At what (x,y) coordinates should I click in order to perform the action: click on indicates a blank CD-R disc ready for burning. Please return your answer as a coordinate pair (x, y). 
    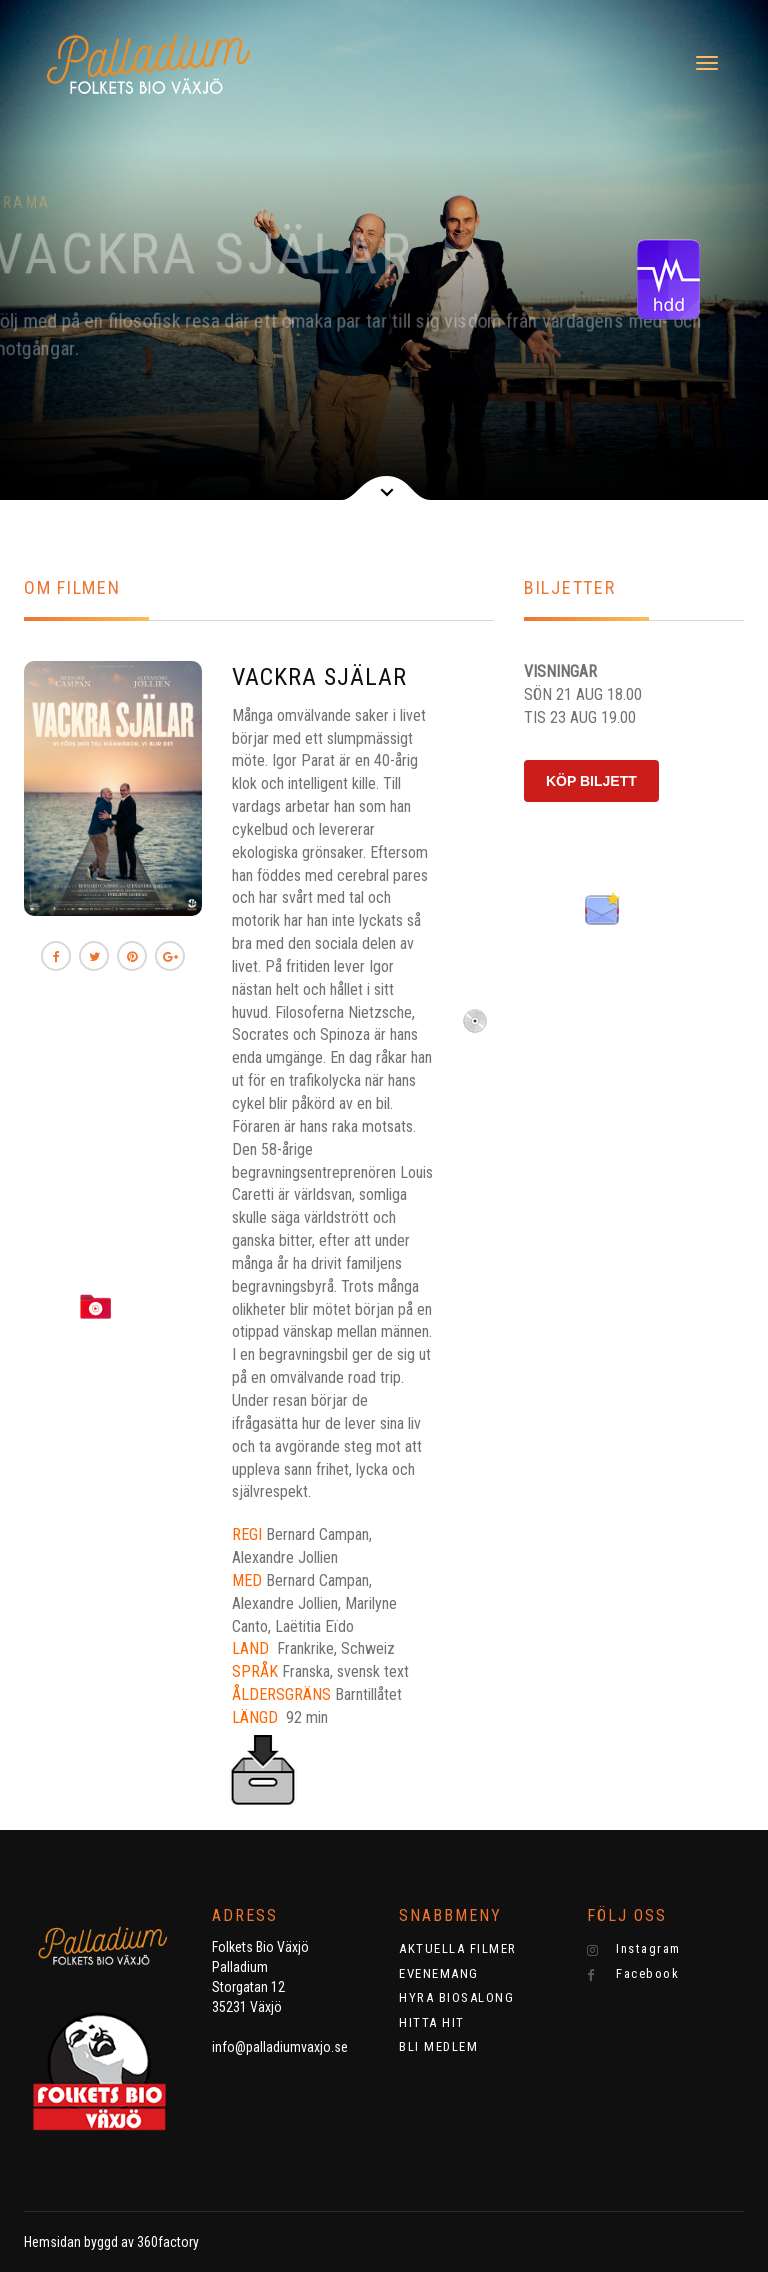
    Looking at the image, I should click on (475, 1021).